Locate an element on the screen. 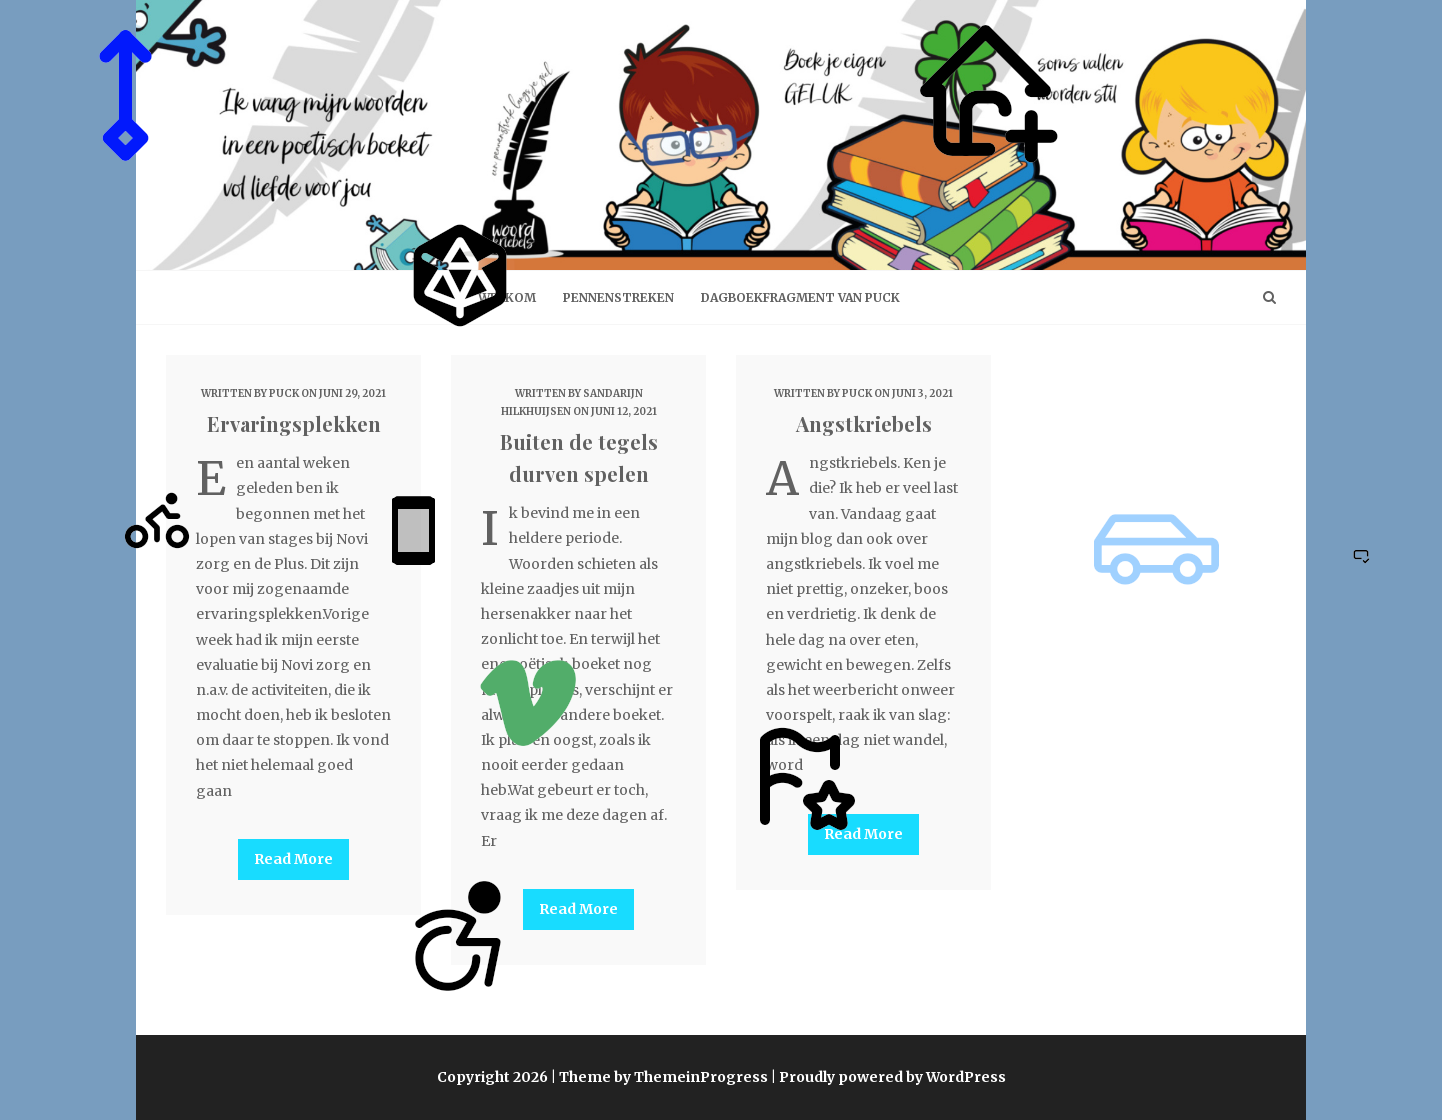  open vimeo app is located at coordinates (528, 703).